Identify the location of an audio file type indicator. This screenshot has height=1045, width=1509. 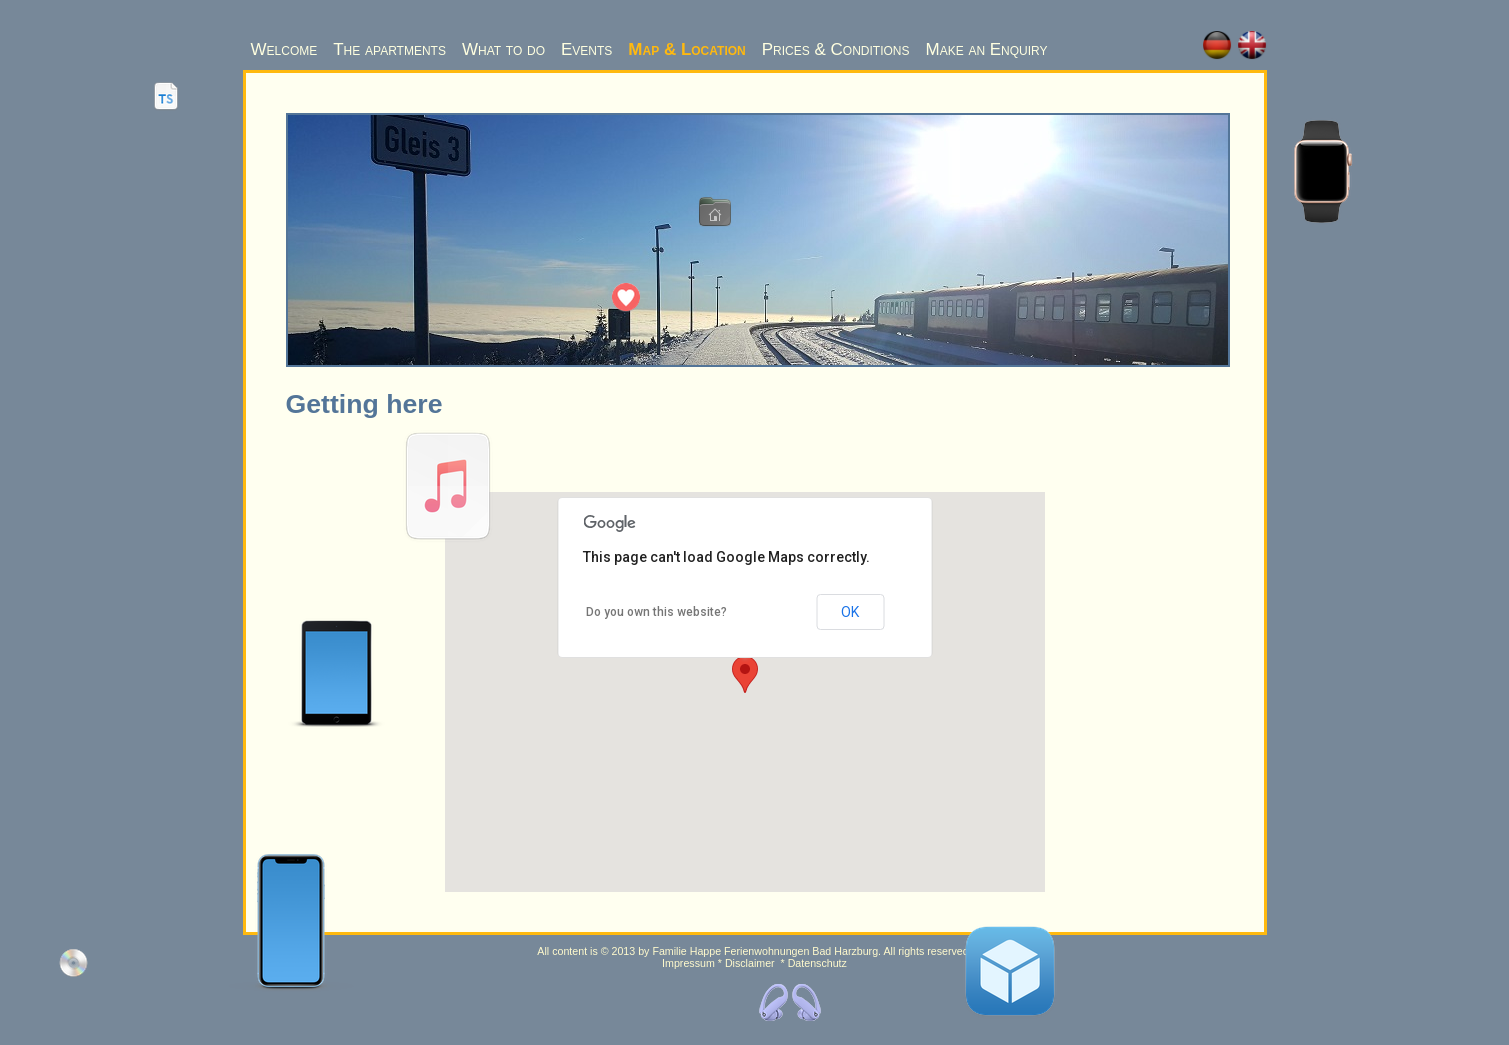
(448, 486).